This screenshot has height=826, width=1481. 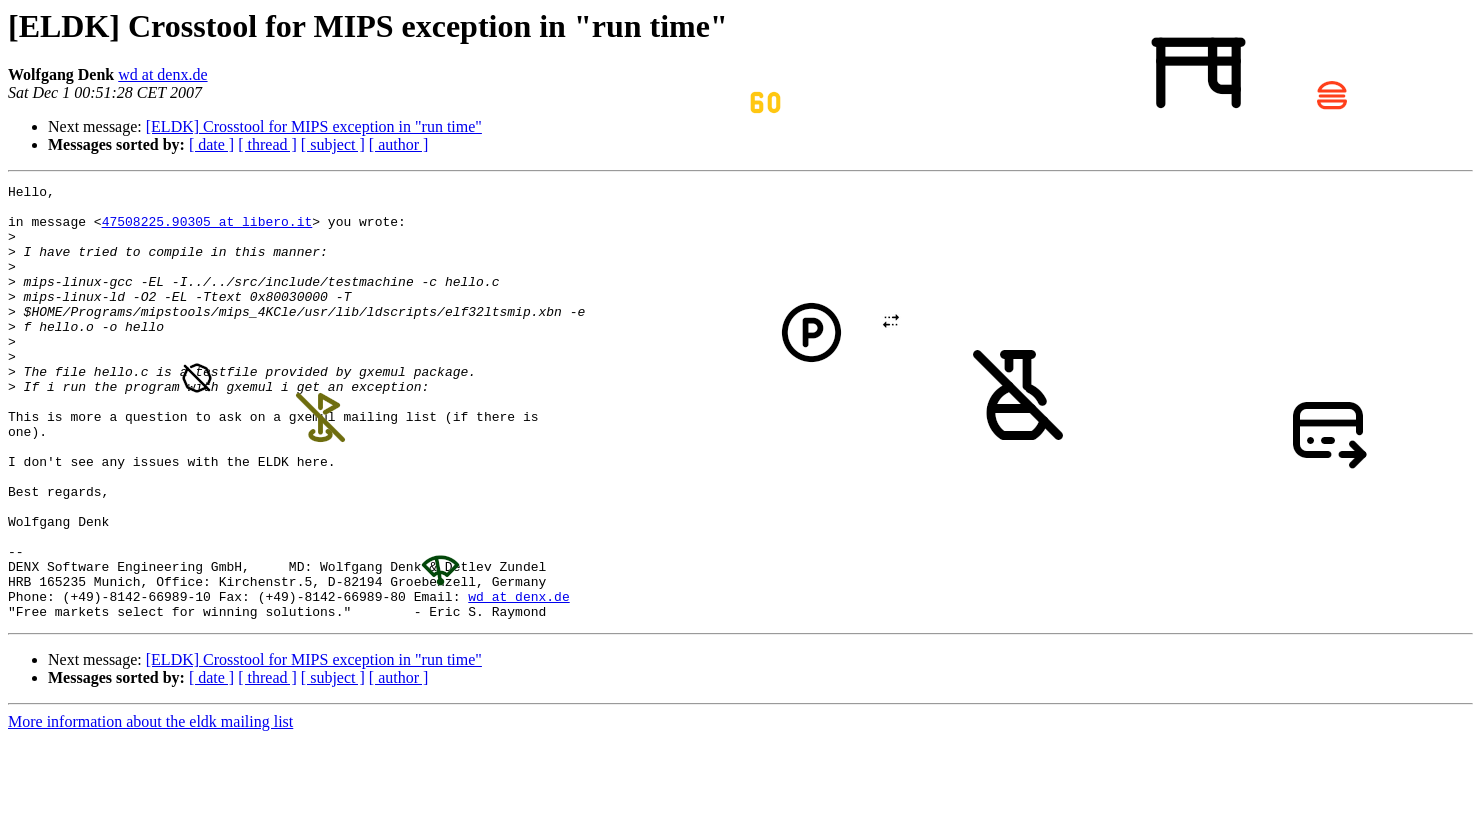 I want to click on golf feature unavailable or disabled, so click(x=320, y=417).